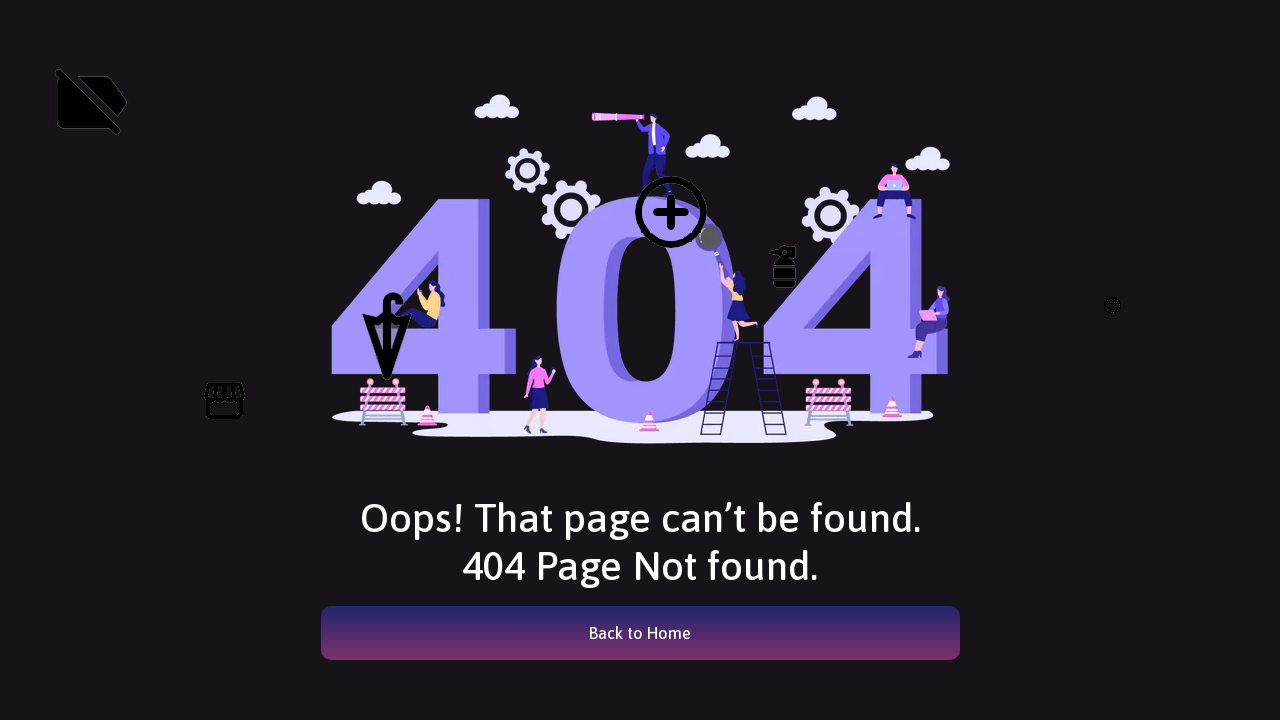 The height and width of the screenshot is (720, 1280). What do you see at coordinates (387, 338) in the screenshot?
I see `view weather protection or rain forecast` at bounding box center [387, 338].